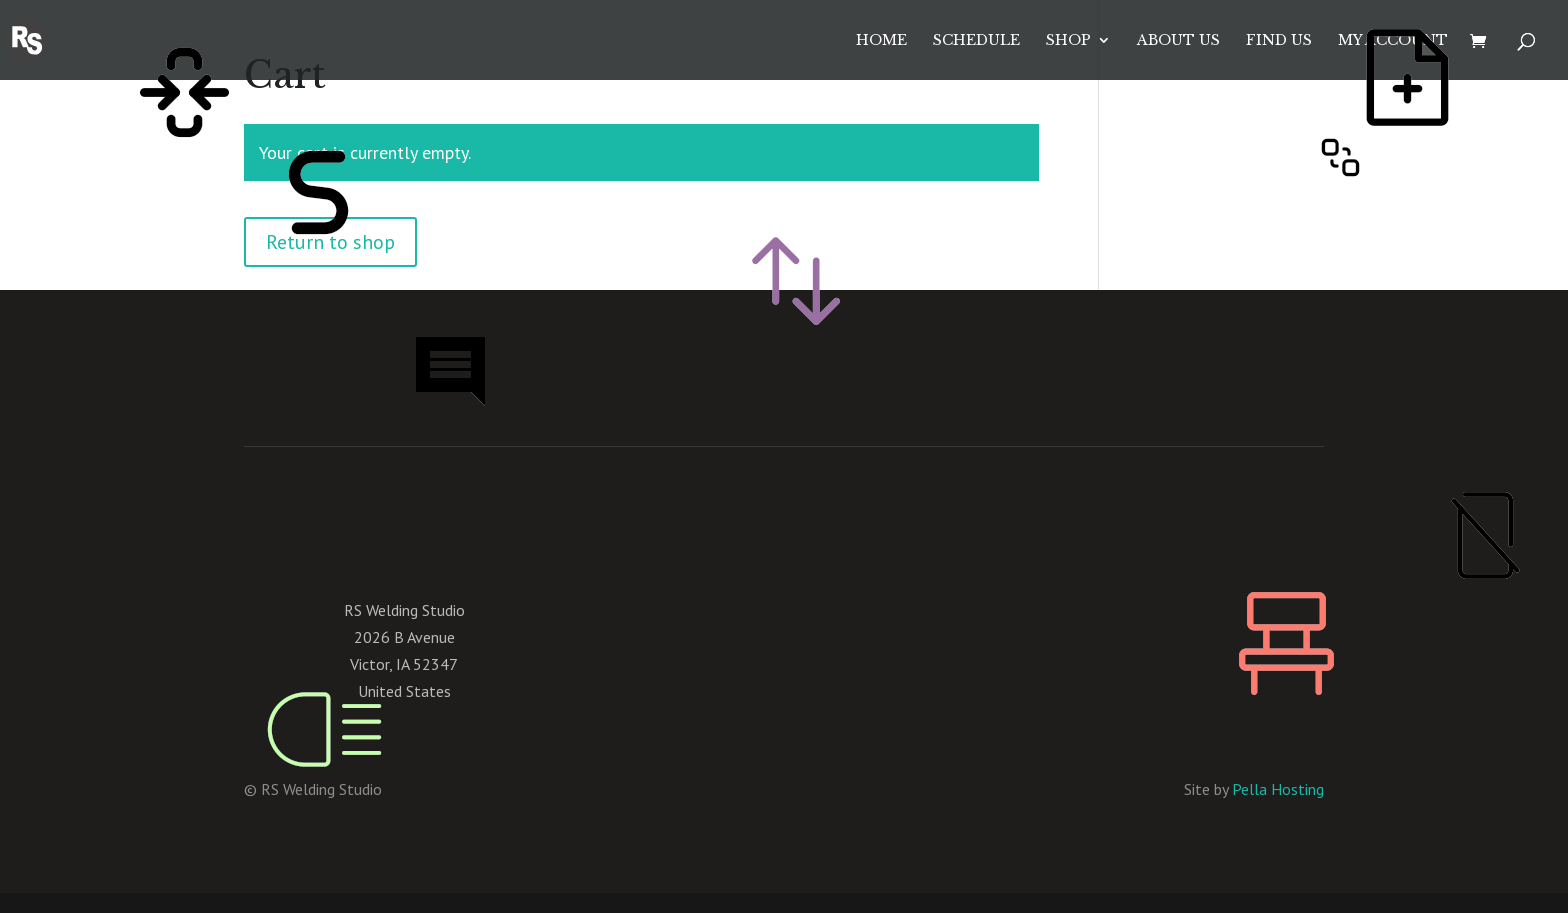  What do you see at coordinates (184, 92) in the screenshot?
I see `narrow the viewport width` at bounding box center [184, 92].